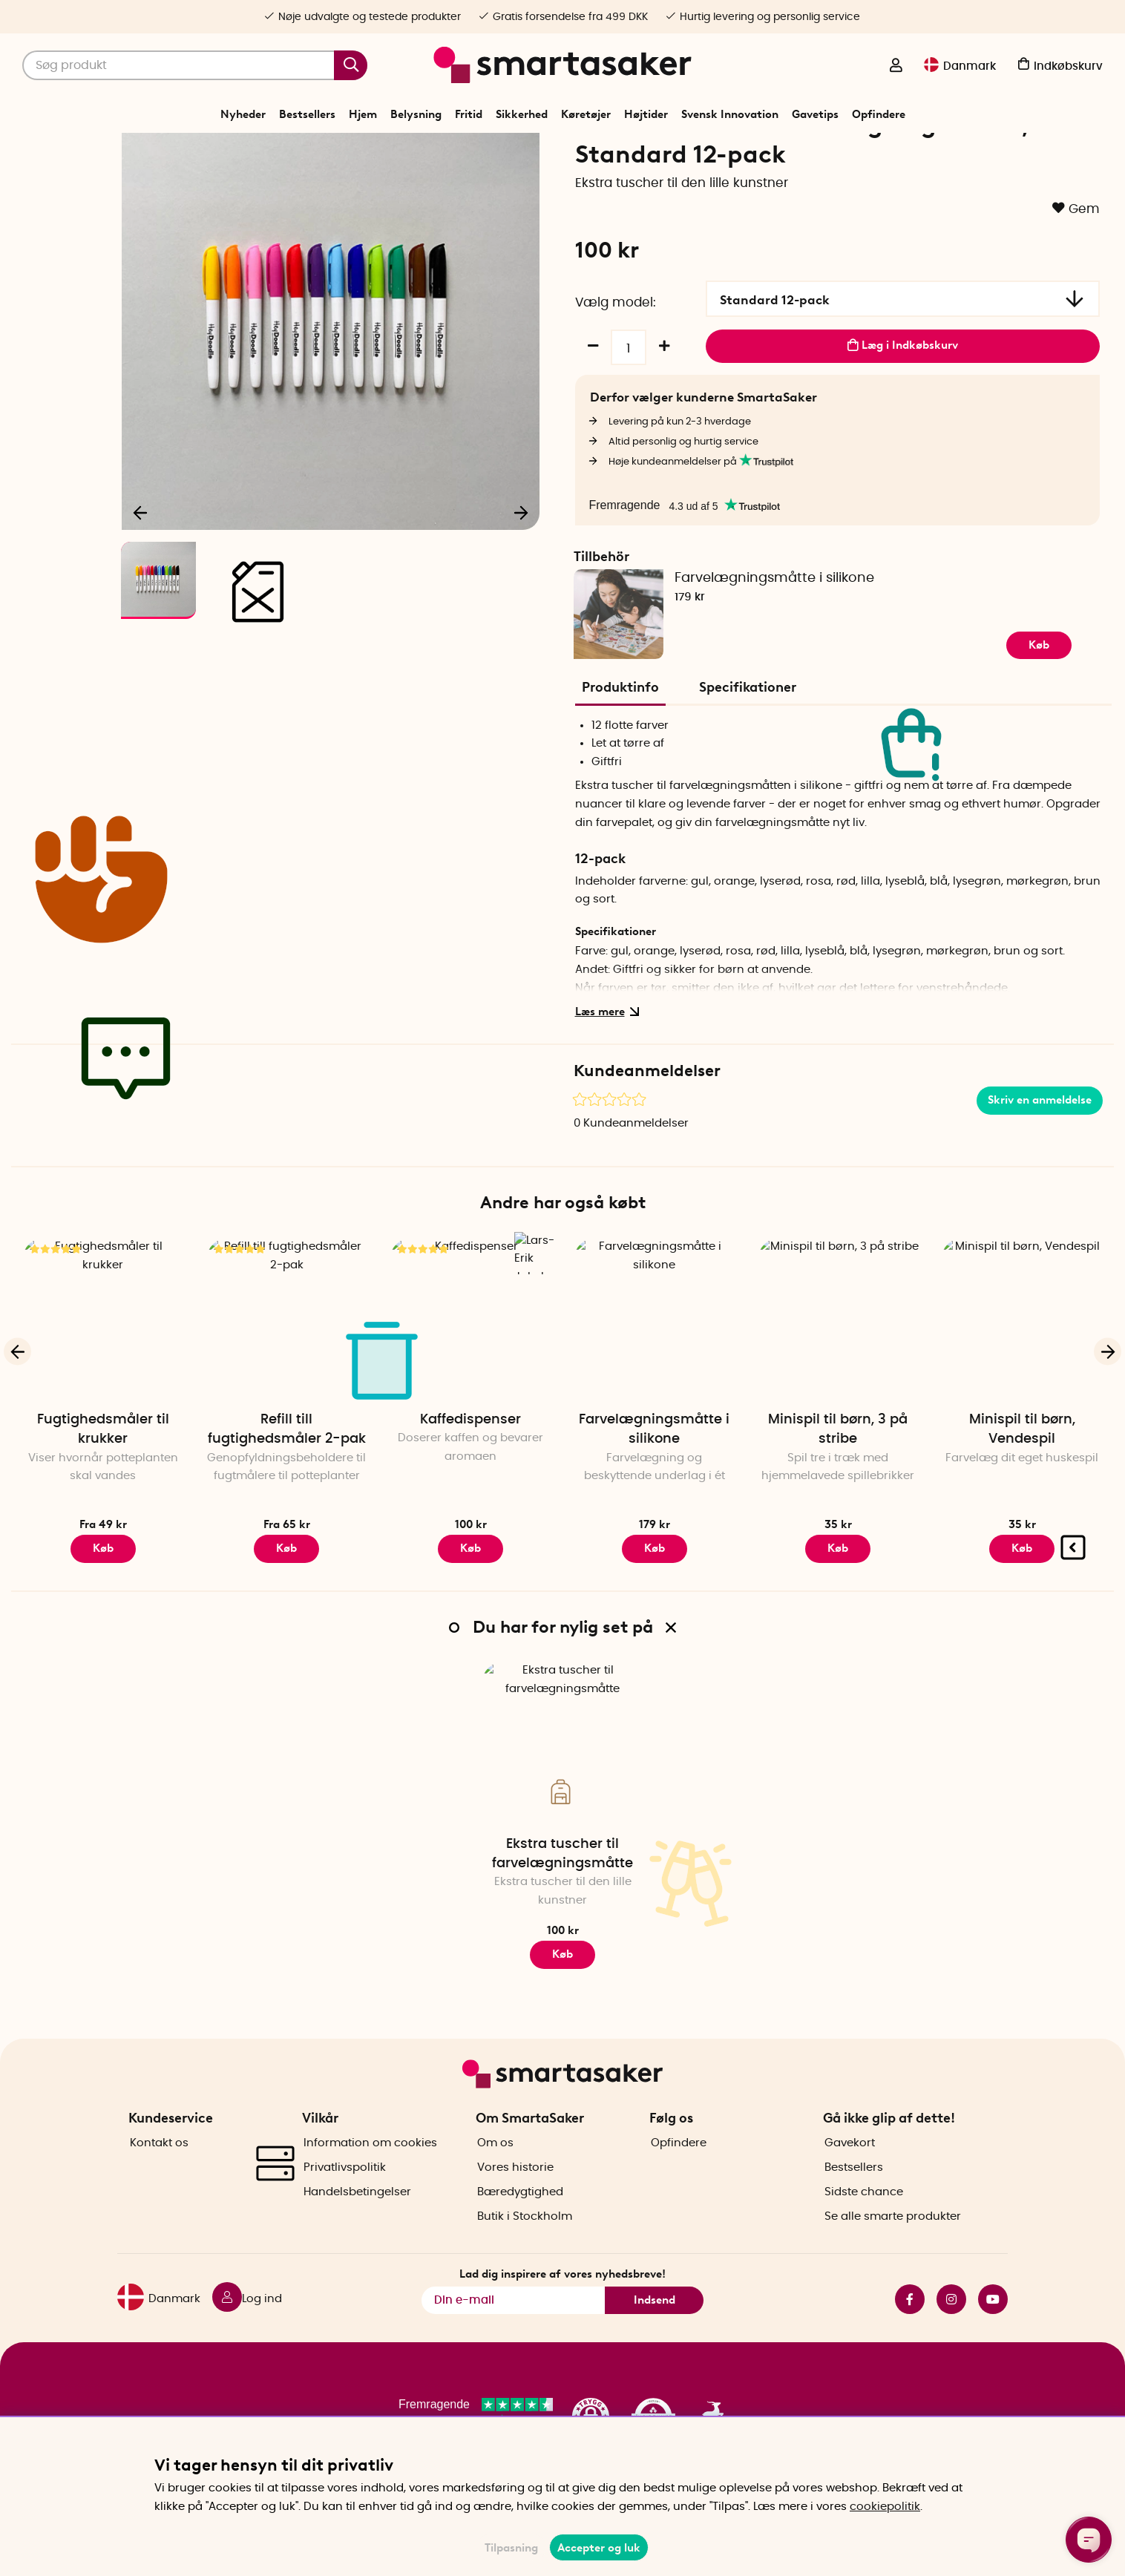 The image size is (1125, 2576). I want to click on access storage or server settings, so click(275, 2163).